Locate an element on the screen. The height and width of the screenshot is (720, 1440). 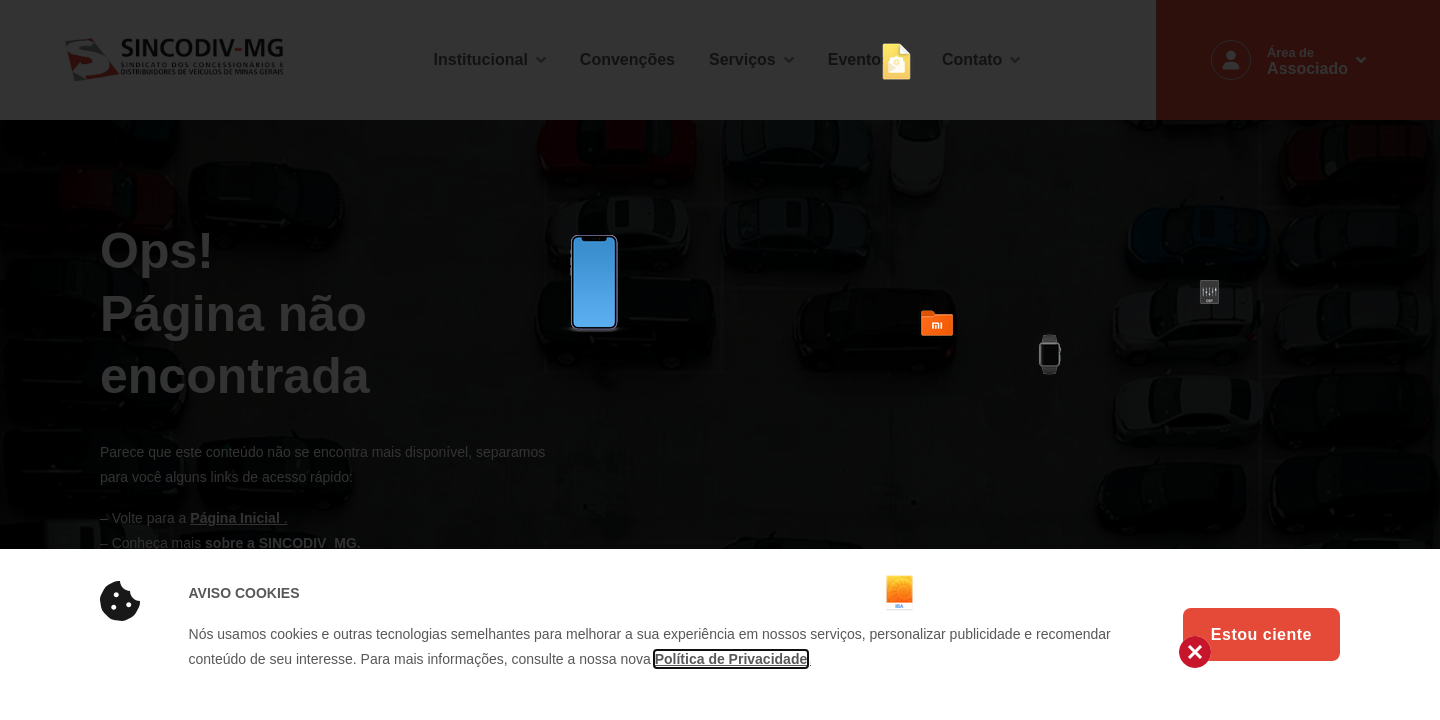
apple watch device icon is located at coordinates (1049, 354).